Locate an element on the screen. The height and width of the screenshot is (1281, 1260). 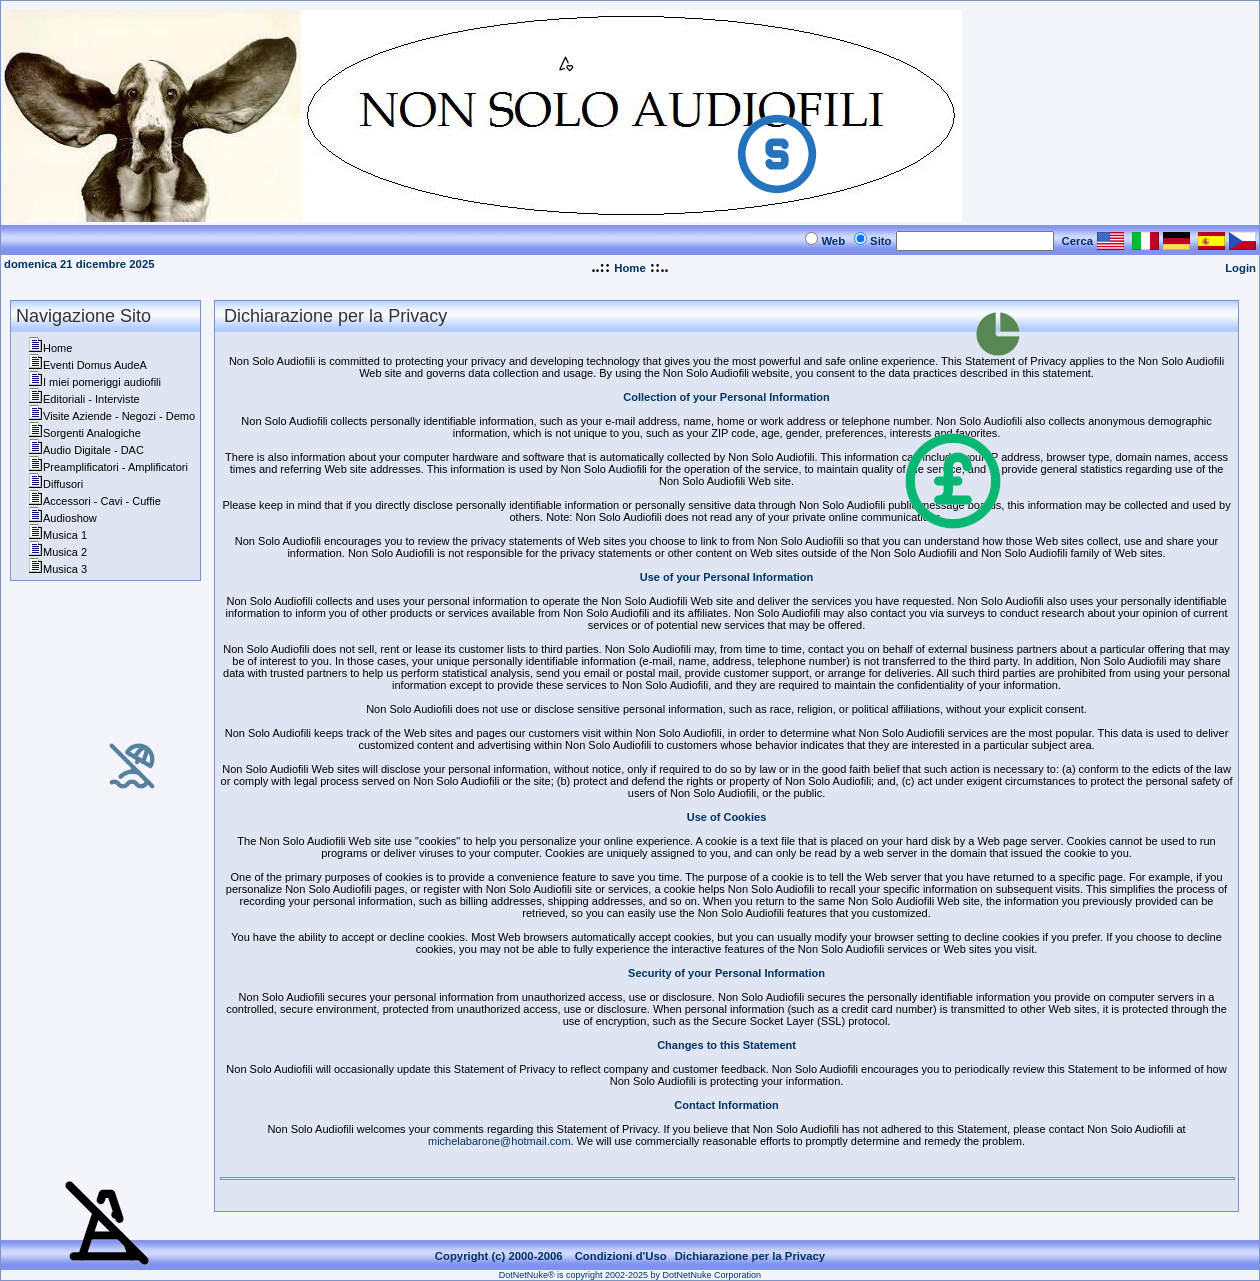
view pie chart analytics is located at coordinates (998, 334).